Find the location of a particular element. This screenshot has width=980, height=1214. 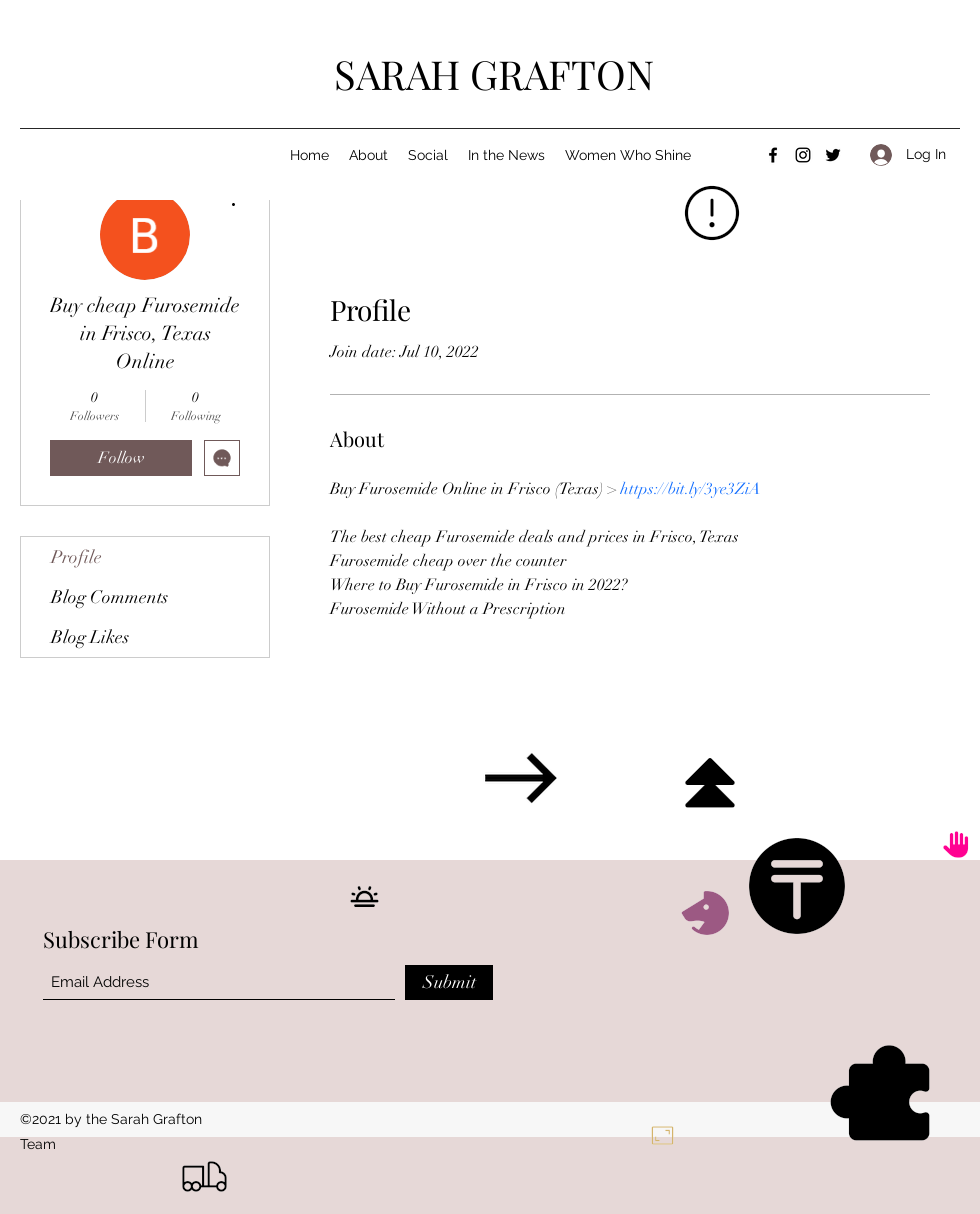

indicates a warning or caution state is located at coordinates (712, 213).